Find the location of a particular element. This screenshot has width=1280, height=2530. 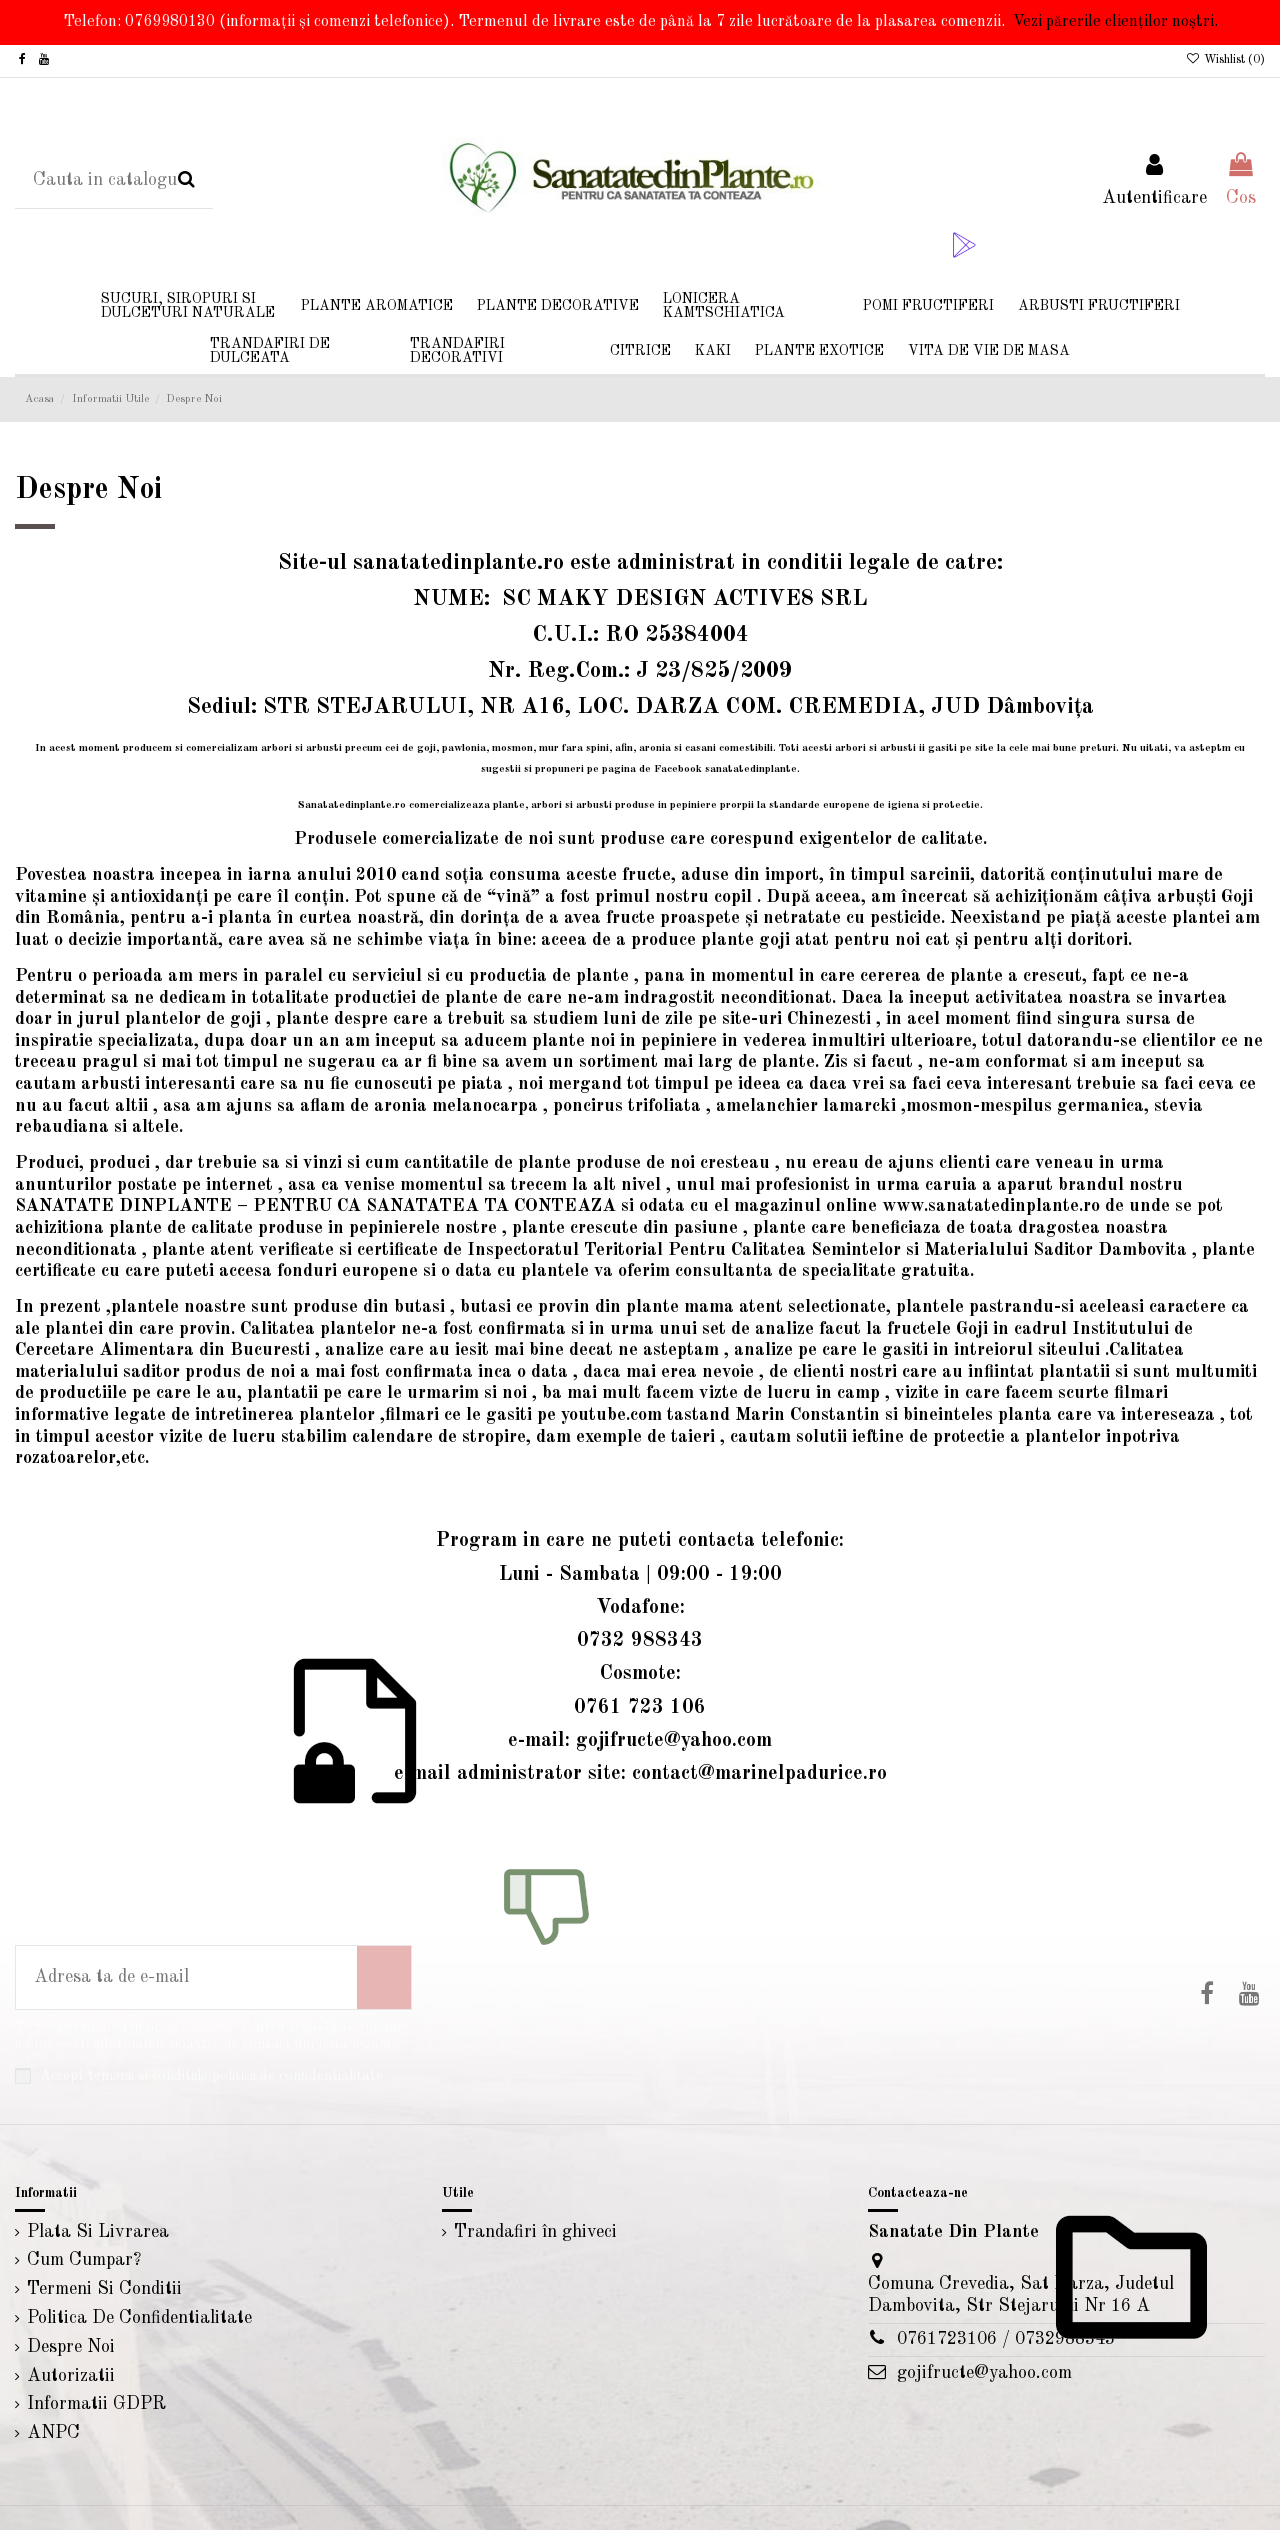

open google play store is located at coordinates (962, 245).